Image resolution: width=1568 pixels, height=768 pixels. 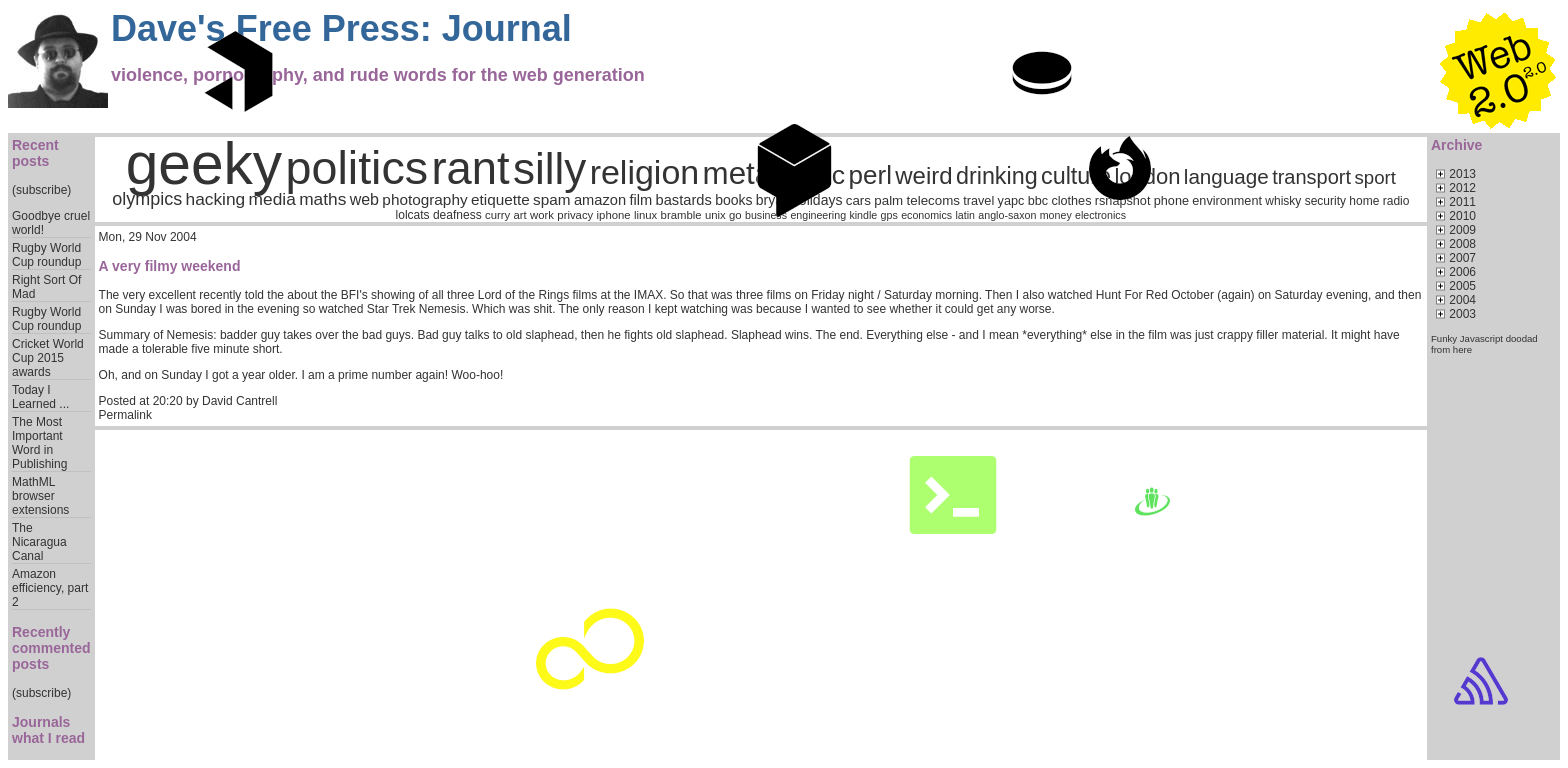 What do you see at coordinates (1152, 501) in the screenshot?
I see `draugiem.lv social network logo` at bounding box center [1152, 501].